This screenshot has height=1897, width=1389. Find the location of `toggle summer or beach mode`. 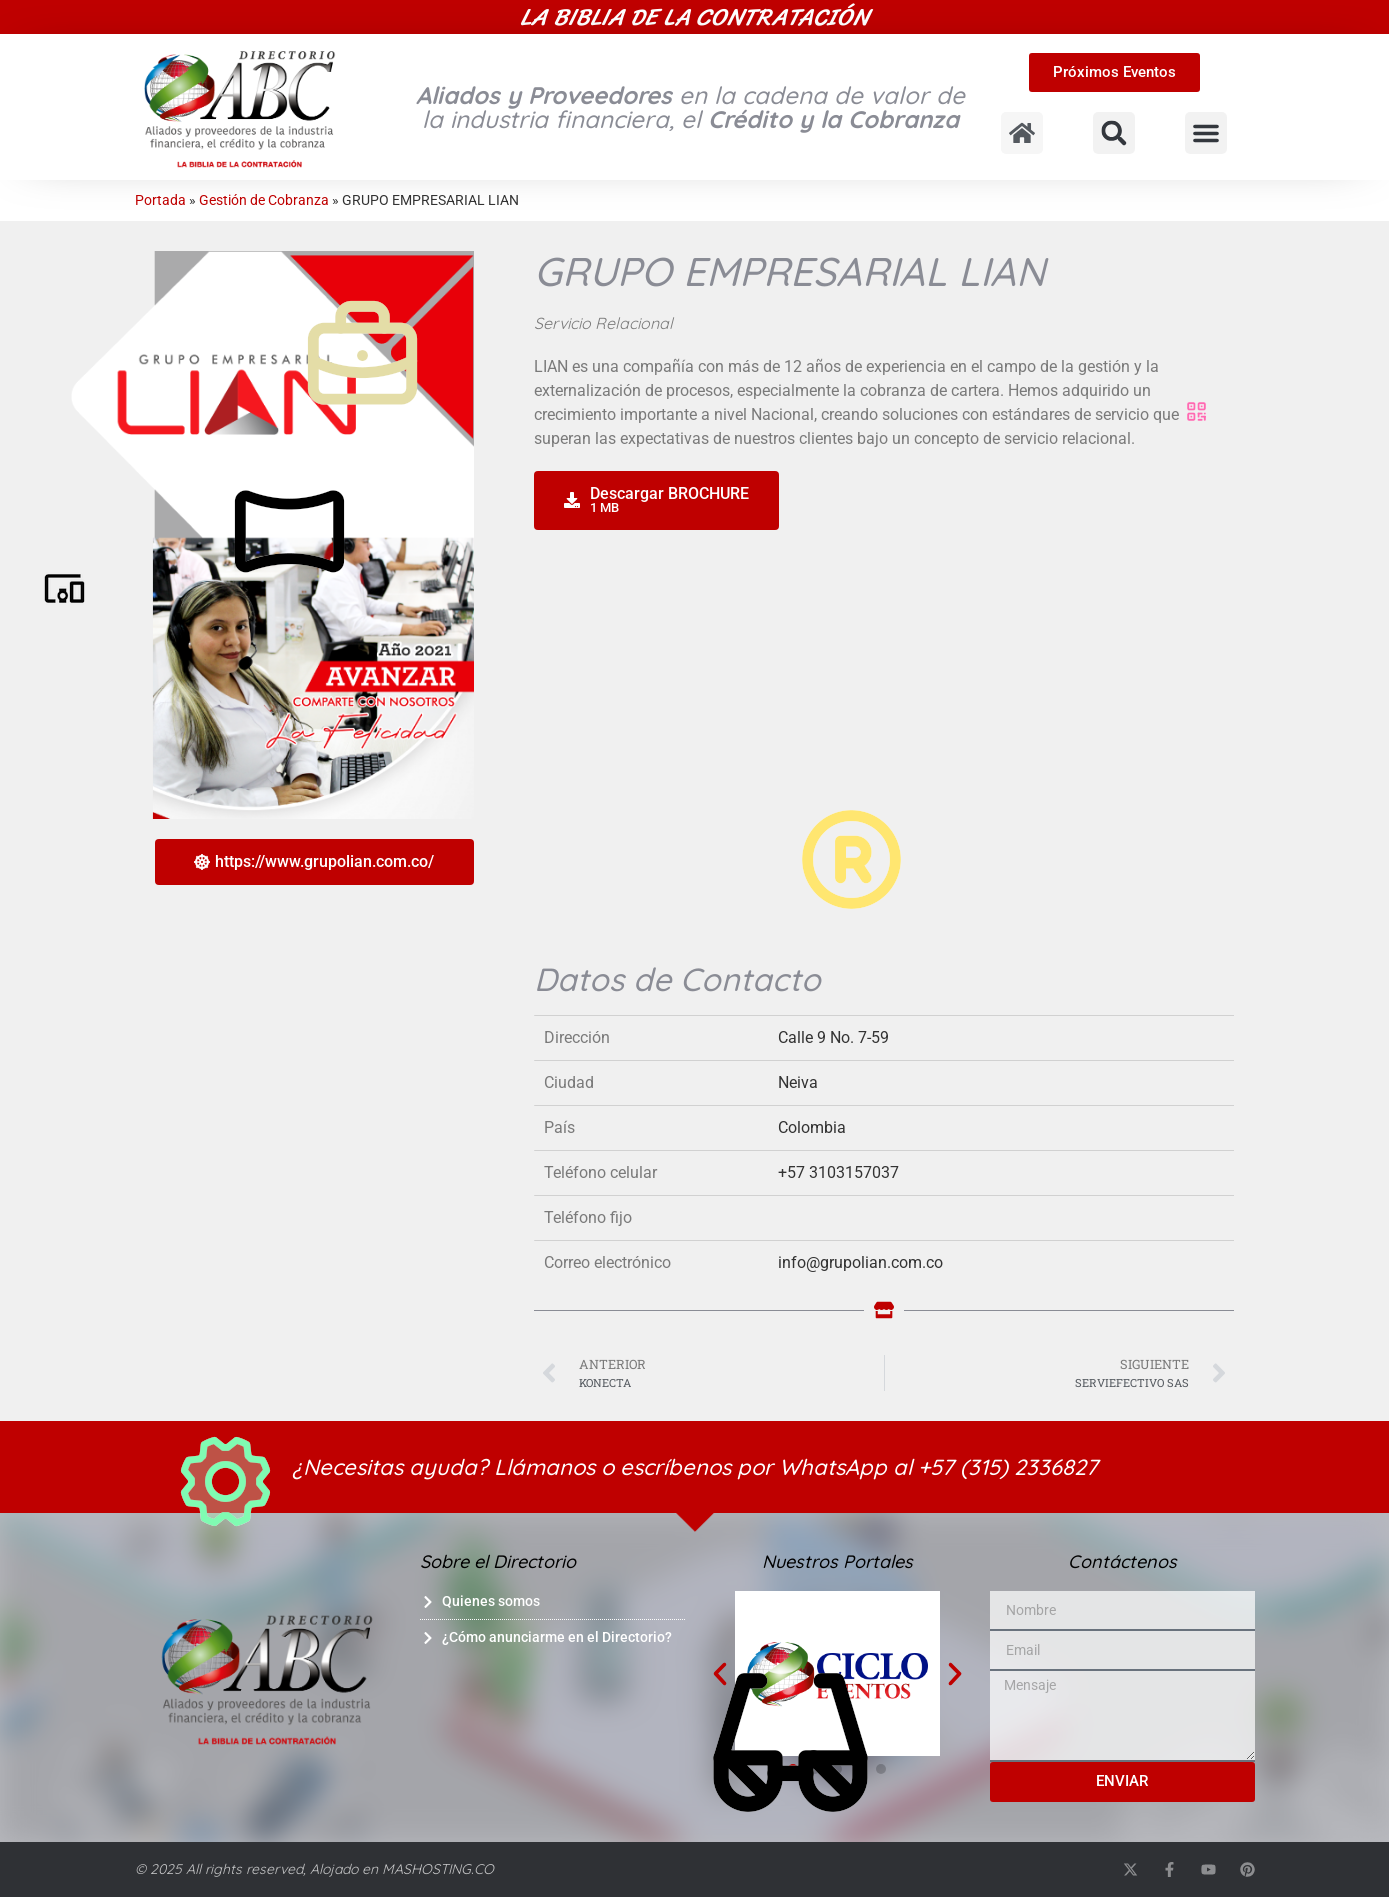

toggle summer or beach mode is located at coordinates (790, 1742).